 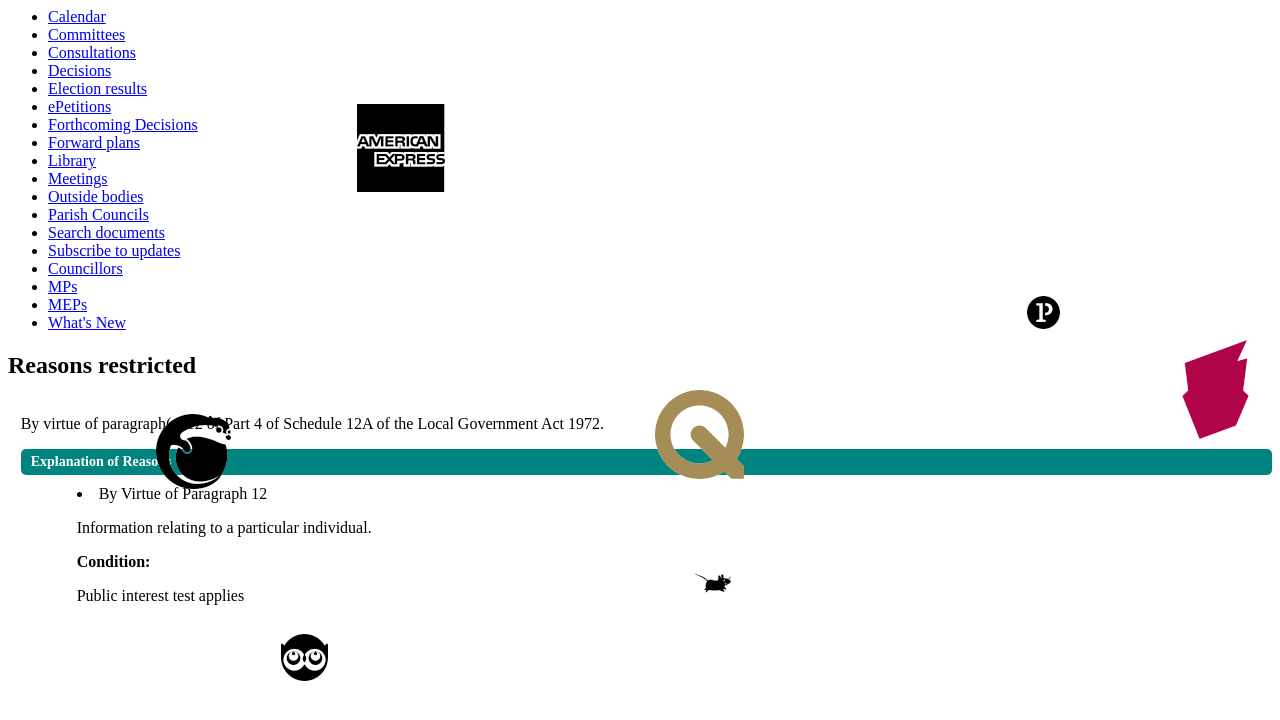 I want to click on xfce desktop environment logo, so click(x=713, y=583).